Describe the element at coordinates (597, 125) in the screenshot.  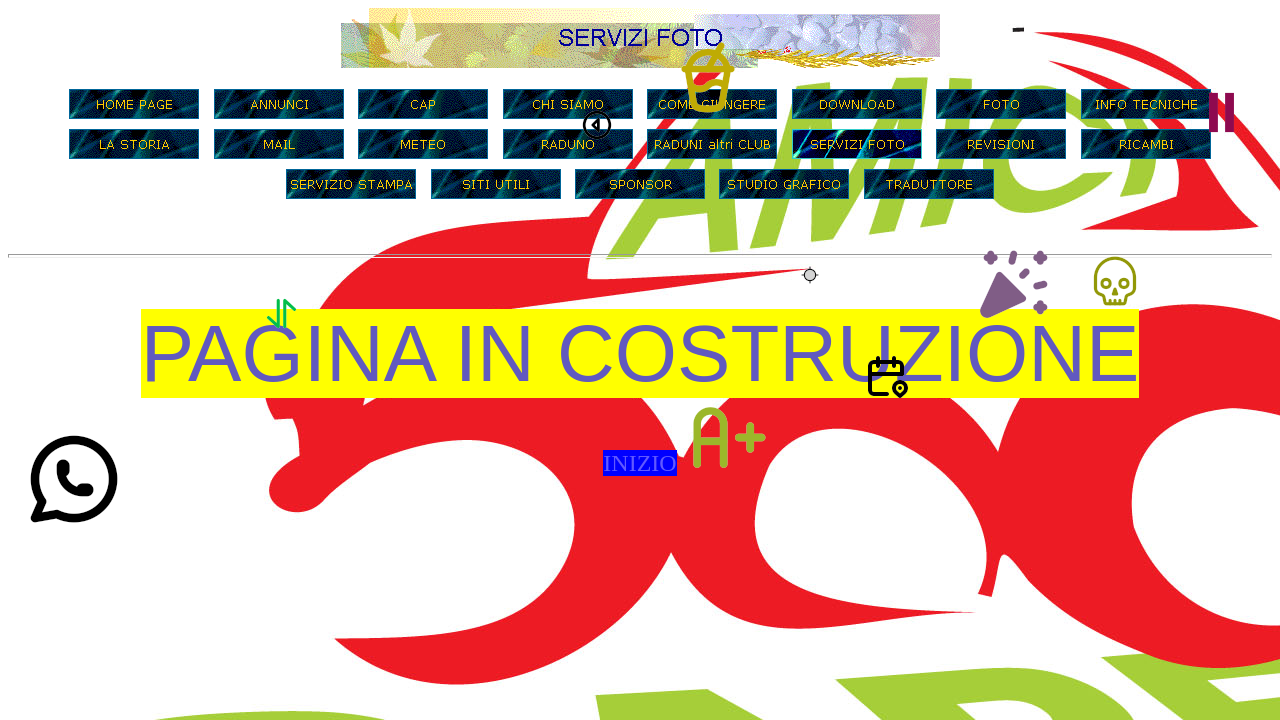
I see `go back to the previous screen` at that location.